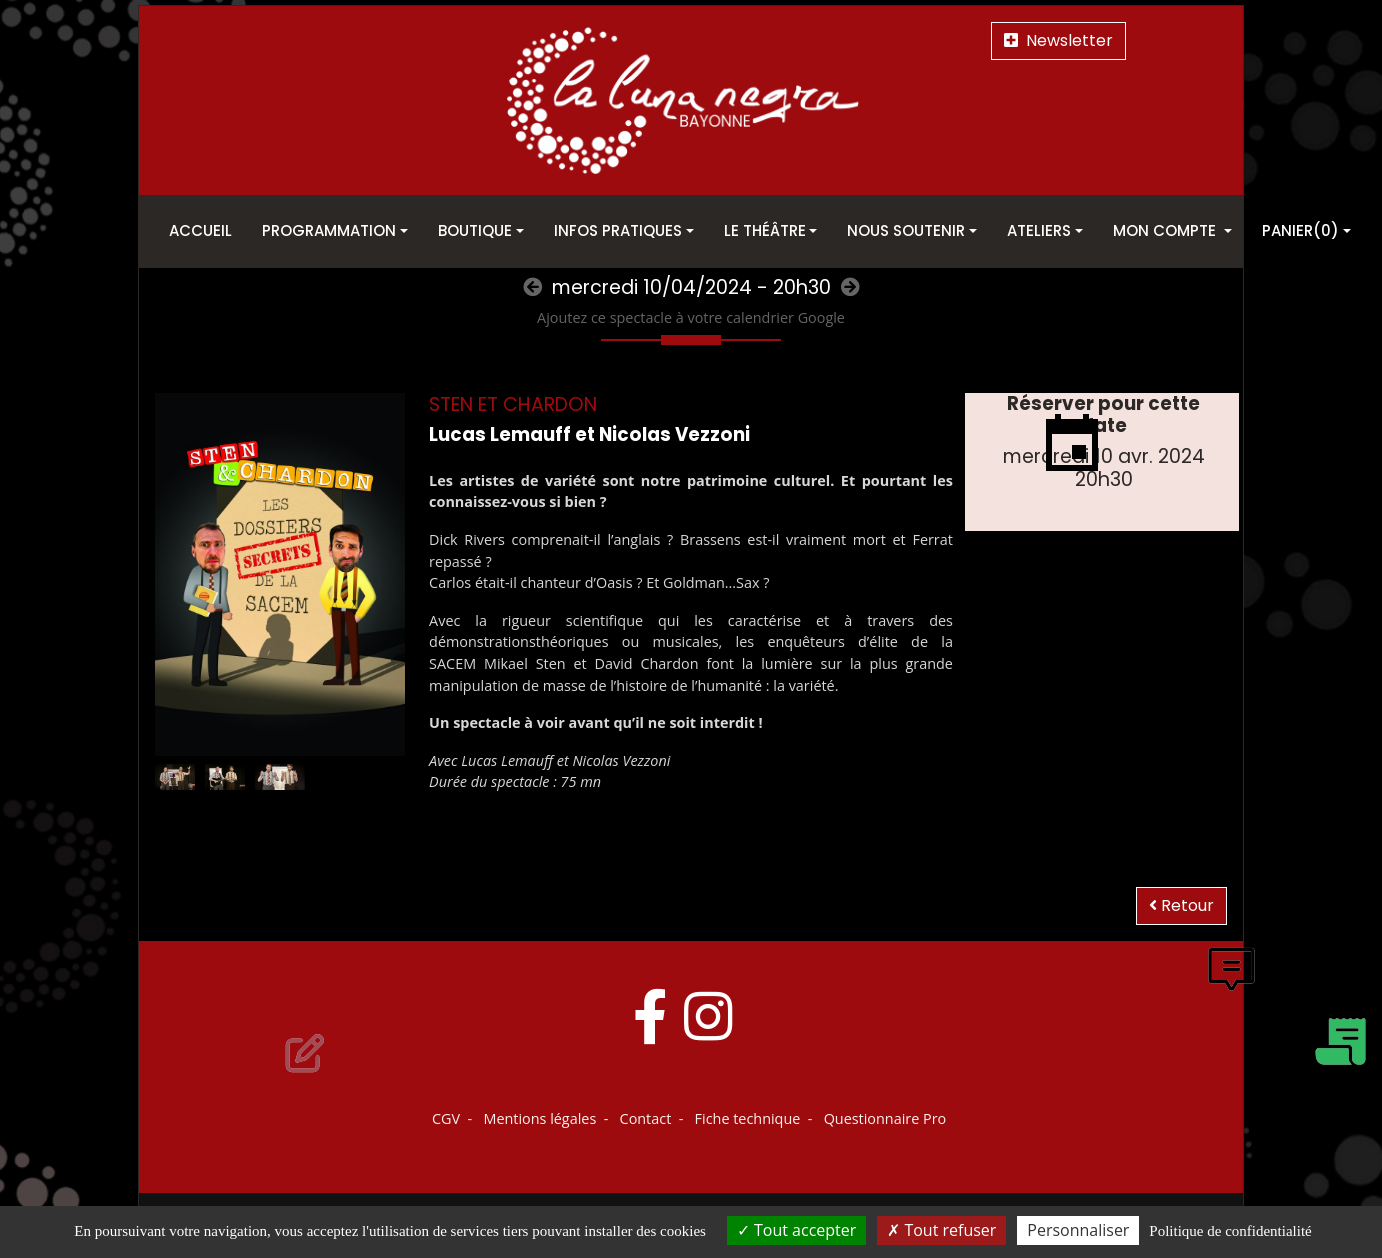 This screenshot has height=1258, width=1382. What do you see at coordinates (305, 1053) in the screenshot?
I see `edit this item` at bounding box center [305, 1053].